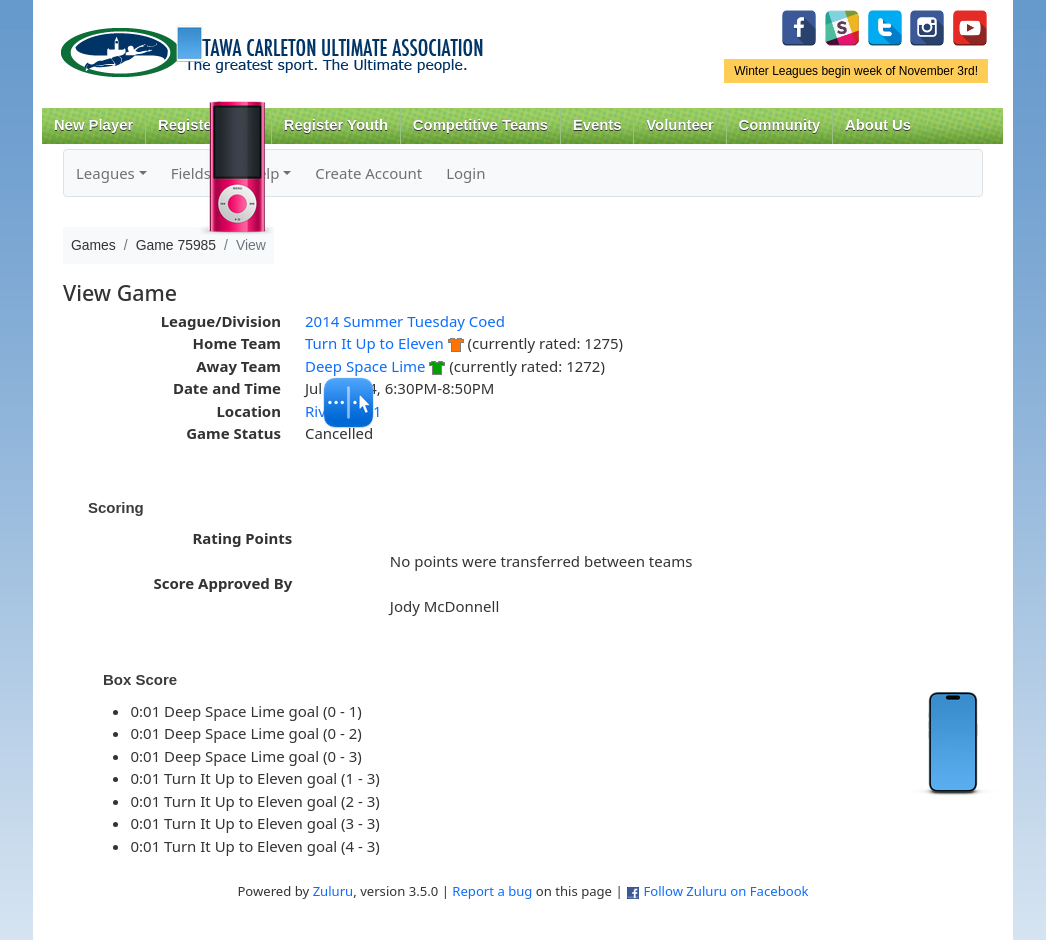 The height and width of the screenshot is (940, 1046). Describe the element at coordinates (348, 402) in the screenshot. I see `configure universal control settings for multi-device input` at that location.